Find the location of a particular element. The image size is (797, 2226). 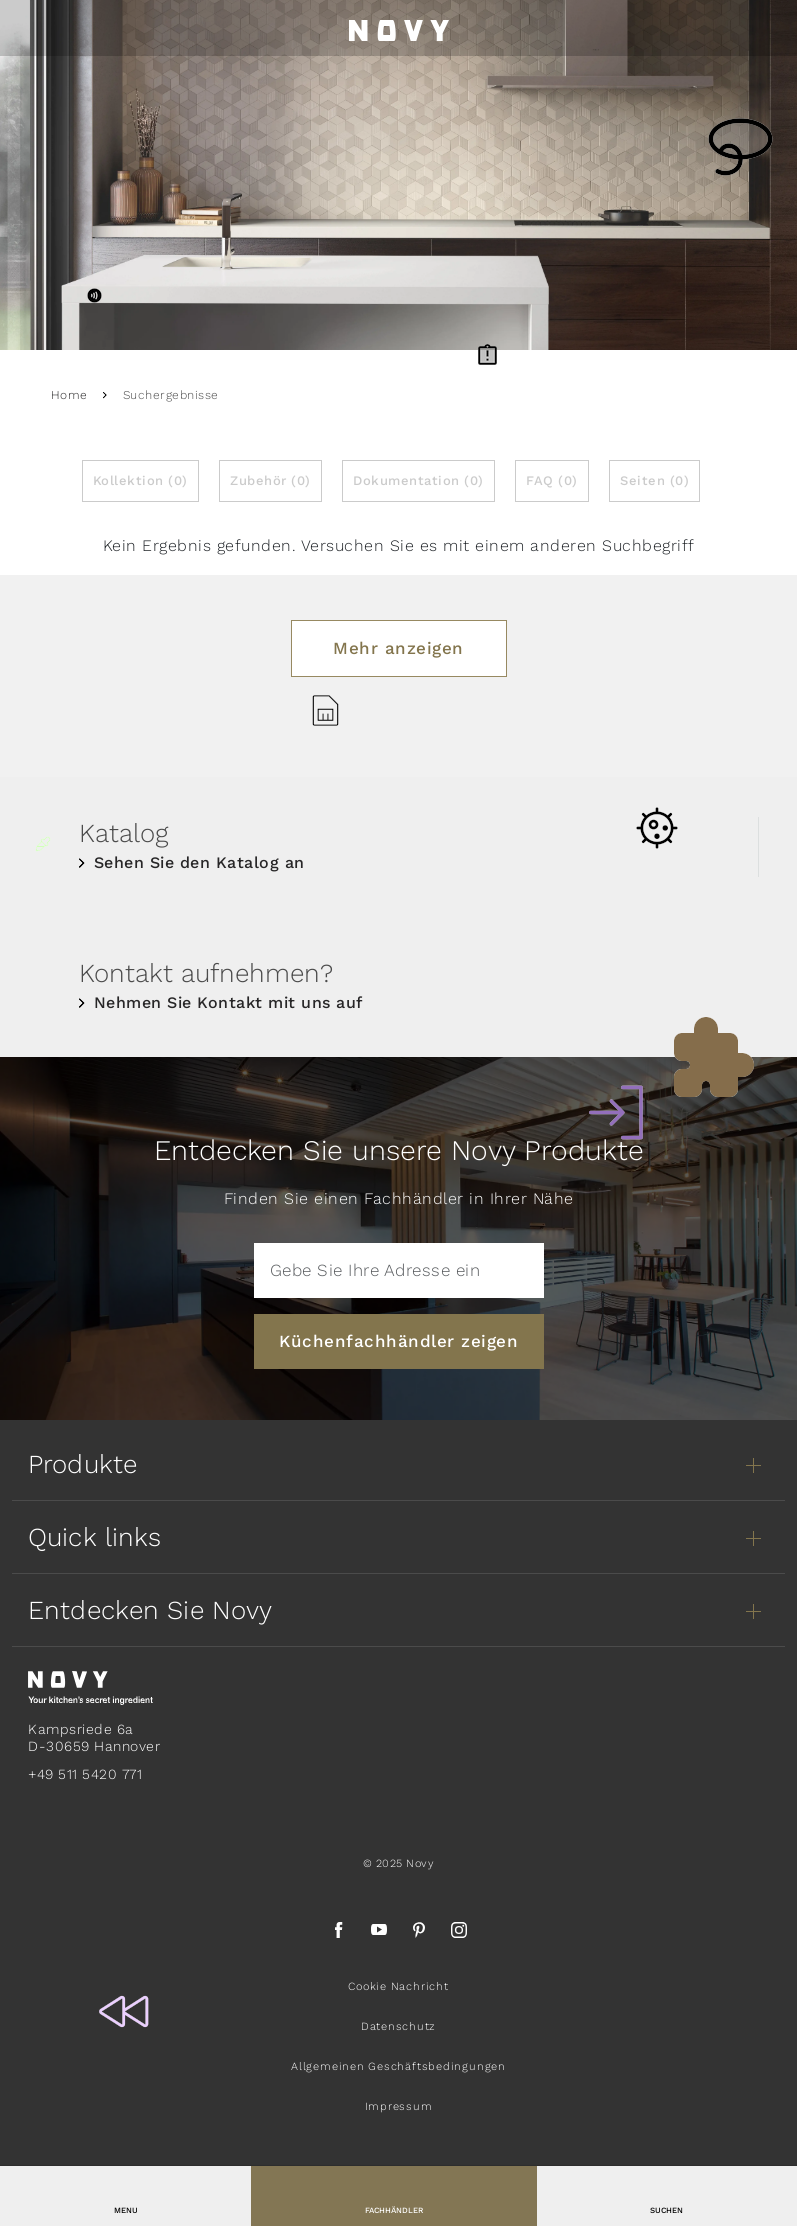

sign in to your account is located at coordinates (620, 1112).